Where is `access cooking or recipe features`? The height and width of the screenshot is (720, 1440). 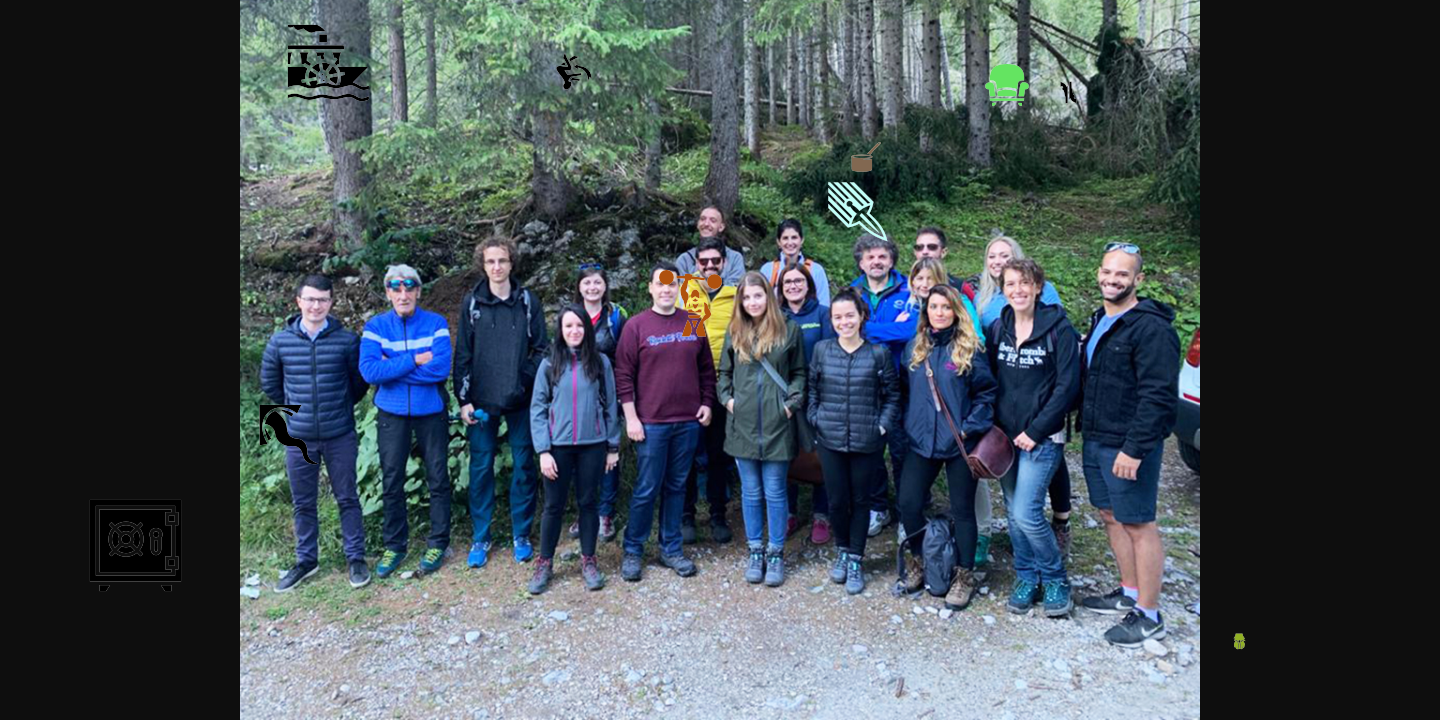 access cooking or recipe features is located at coordinates (866, 157).